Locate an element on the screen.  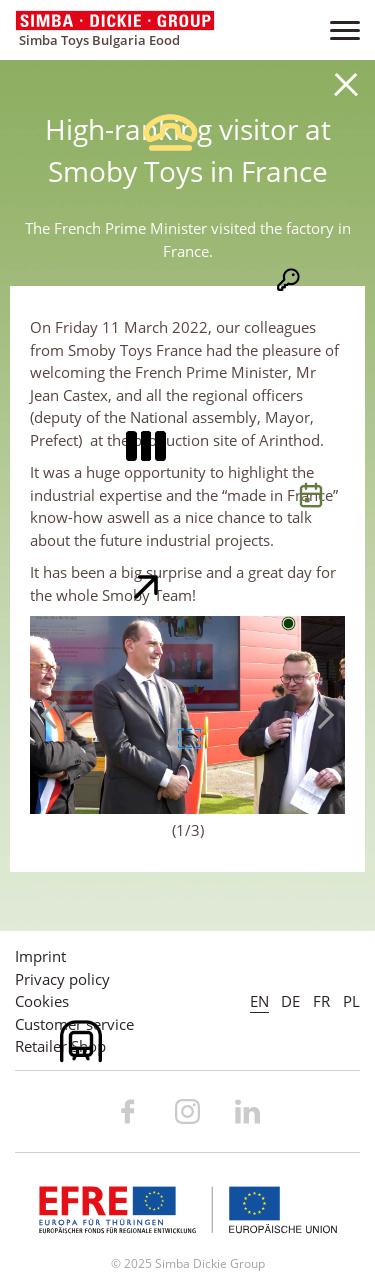
access subway or metro transit information is located at coordinates (81, 1043).